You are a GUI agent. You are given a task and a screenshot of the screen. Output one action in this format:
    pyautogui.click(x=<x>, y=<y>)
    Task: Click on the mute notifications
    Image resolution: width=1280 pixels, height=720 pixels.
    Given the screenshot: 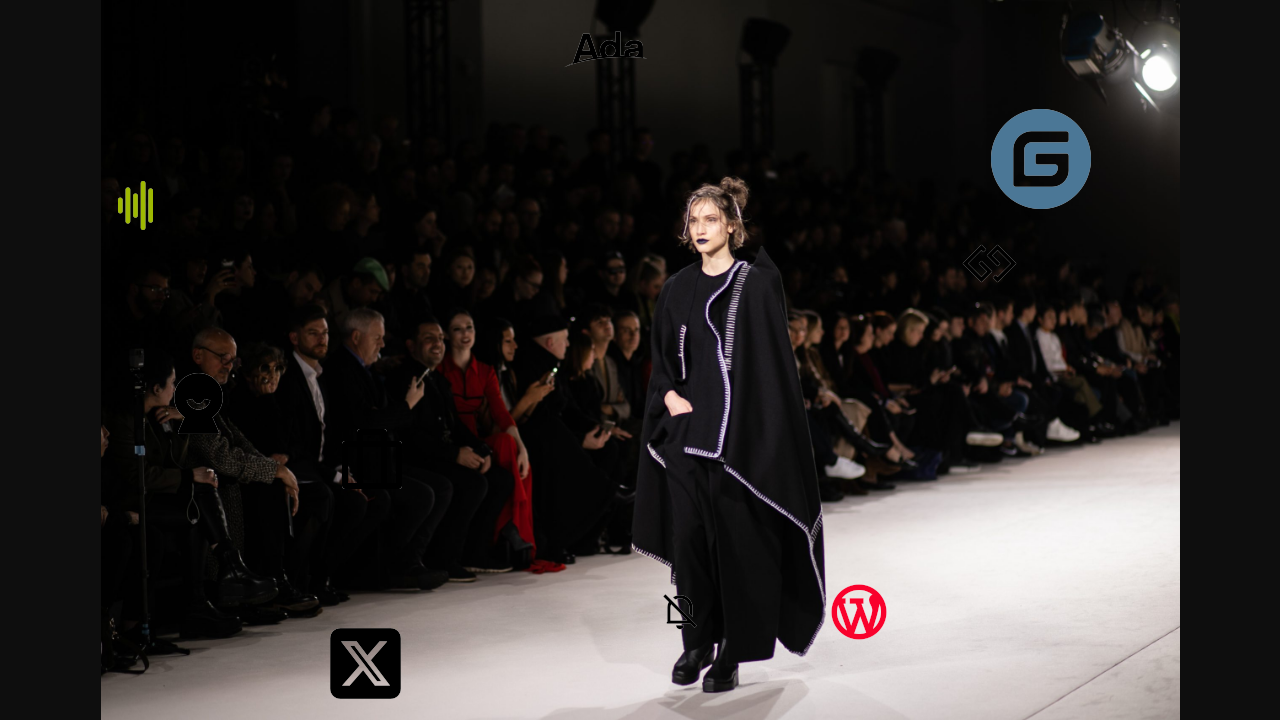 What is the action you would take?
    pyautogui.click(x=680, y=611)
    